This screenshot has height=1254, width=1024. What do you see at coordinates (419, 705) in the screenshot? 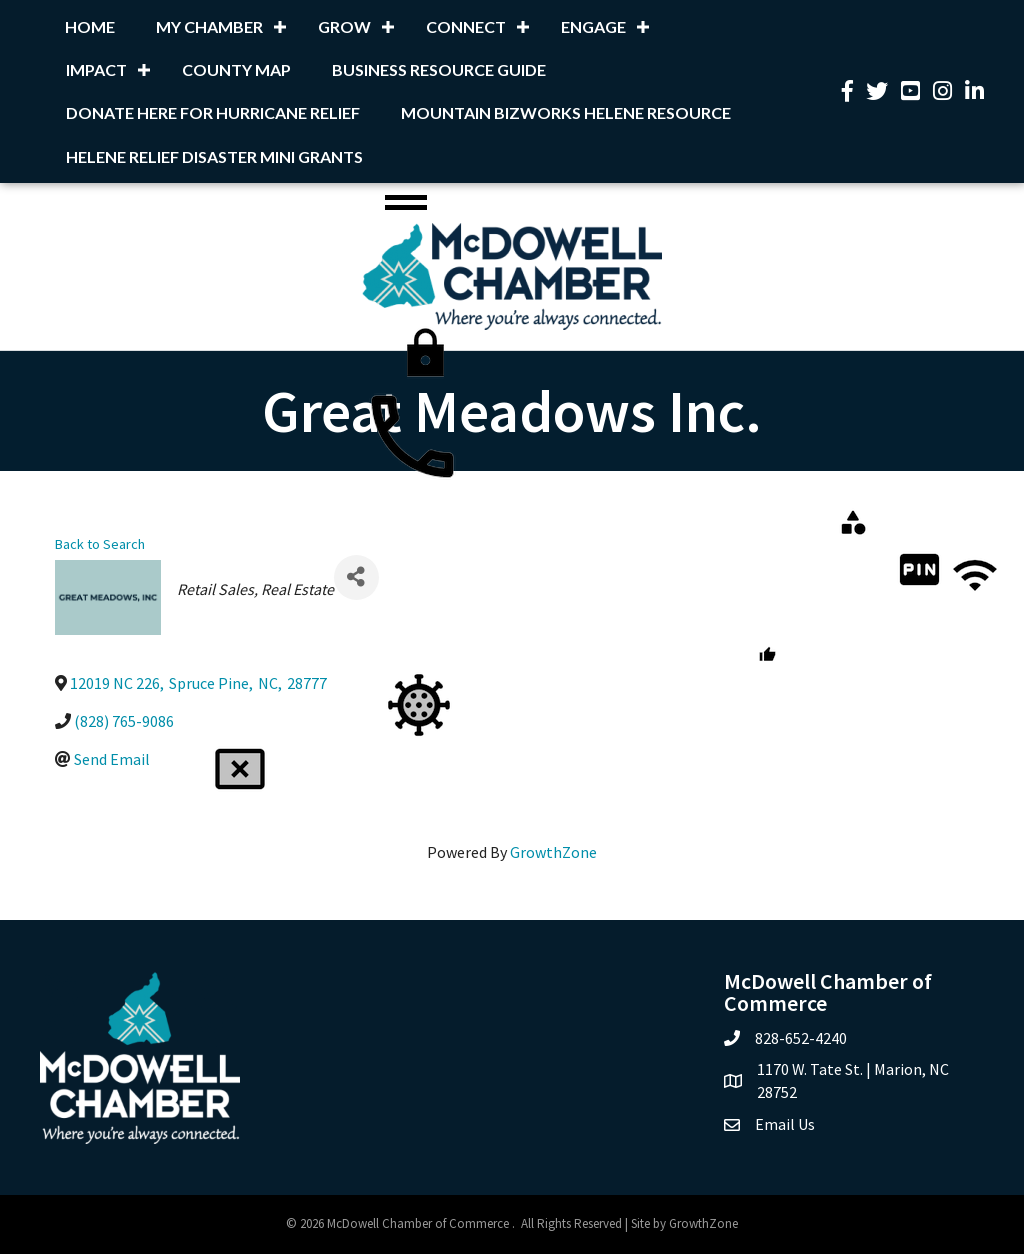
I see `indicates covid-19 or coronavirus-related content` at bounding box center [419, 705].